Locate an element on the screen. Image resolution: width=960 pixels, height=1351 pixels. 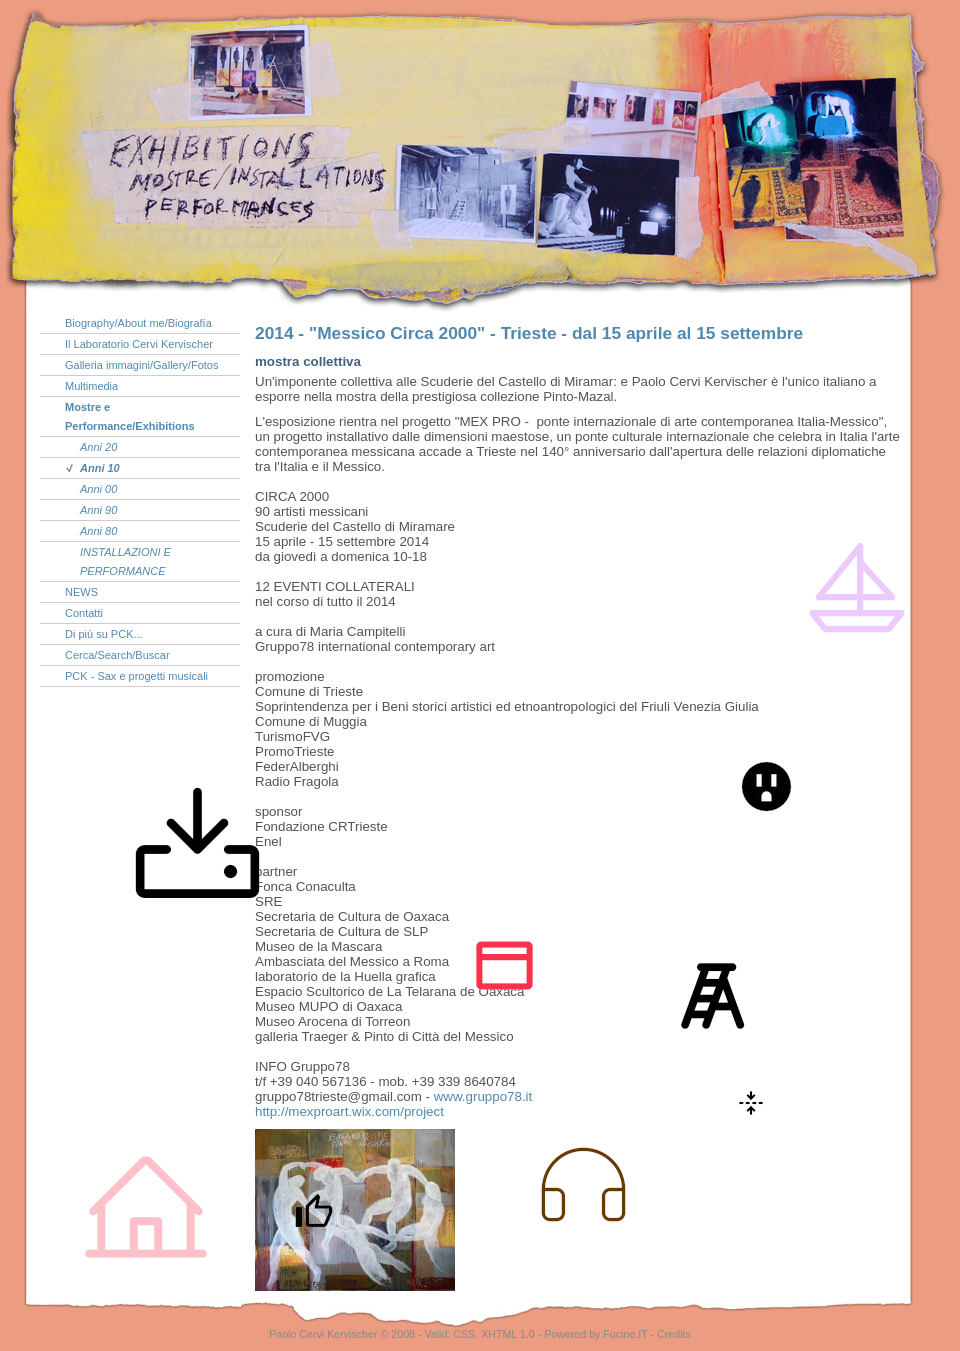
indicates power outlet or charging station nearby is located at coordinates (766, 786).